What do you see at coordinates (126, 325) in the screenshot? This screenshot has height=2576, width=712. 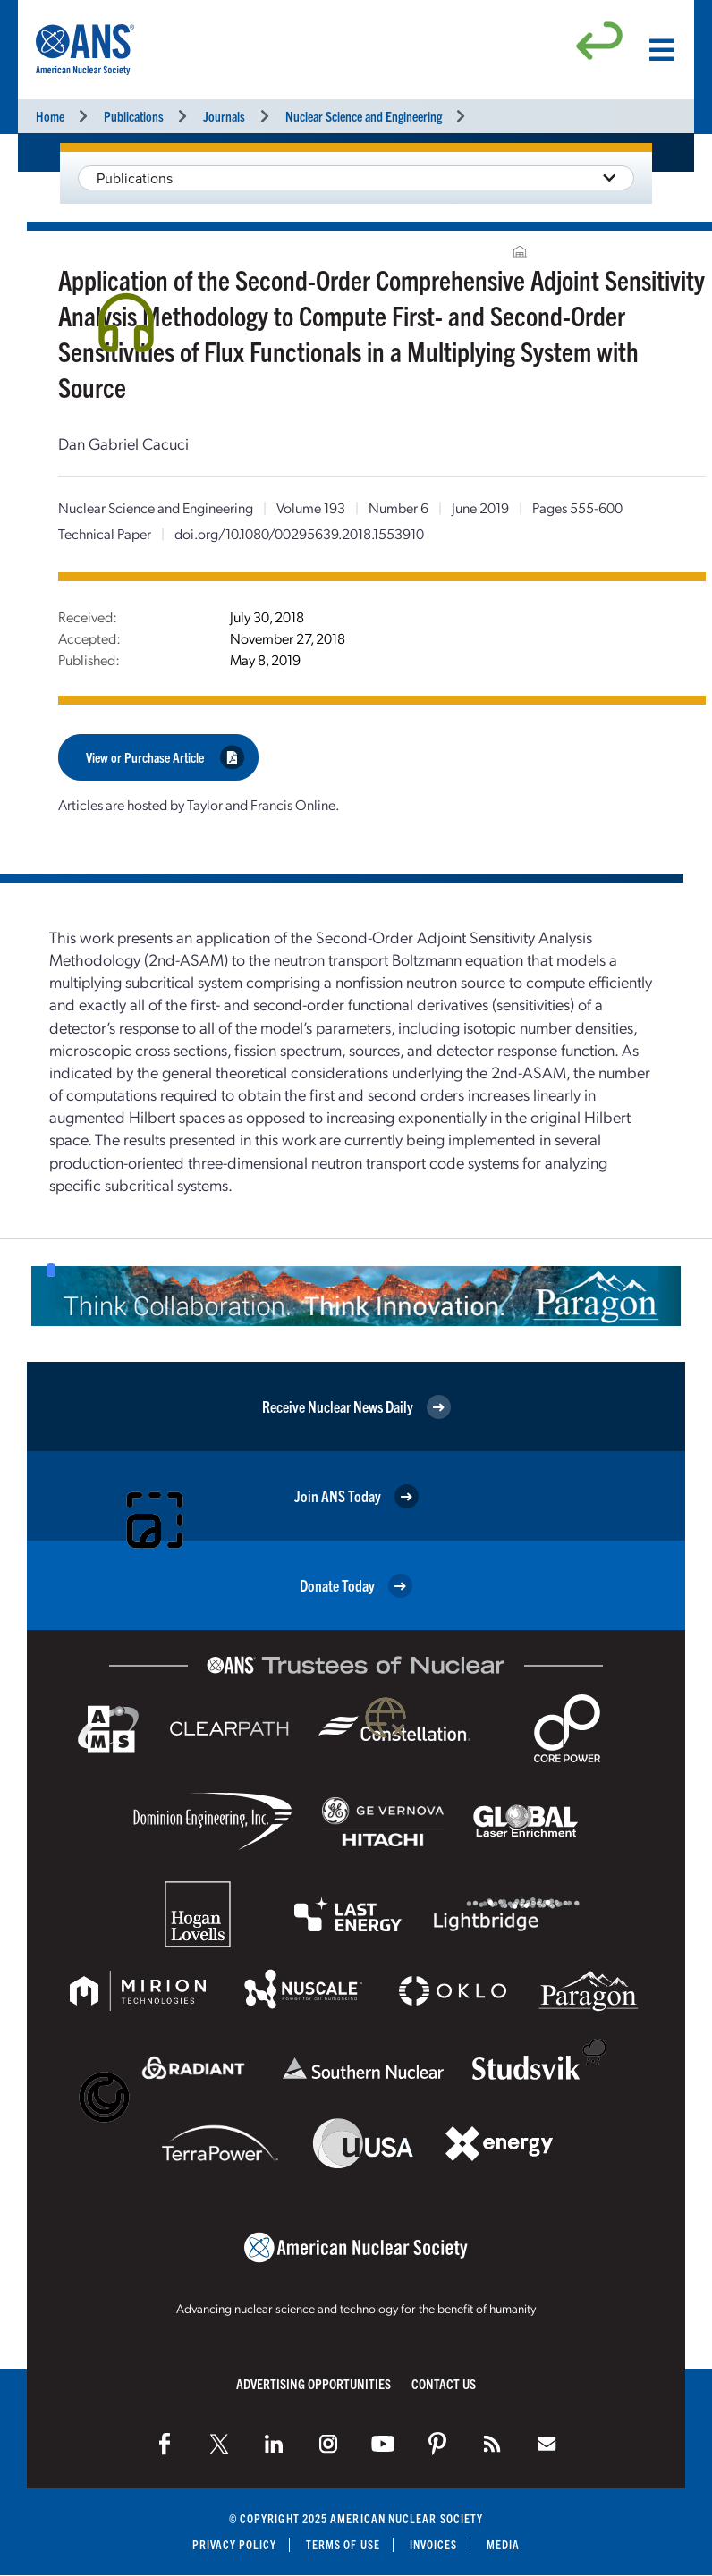 I see `access audio or music playback` at bounding box center [126, 325].